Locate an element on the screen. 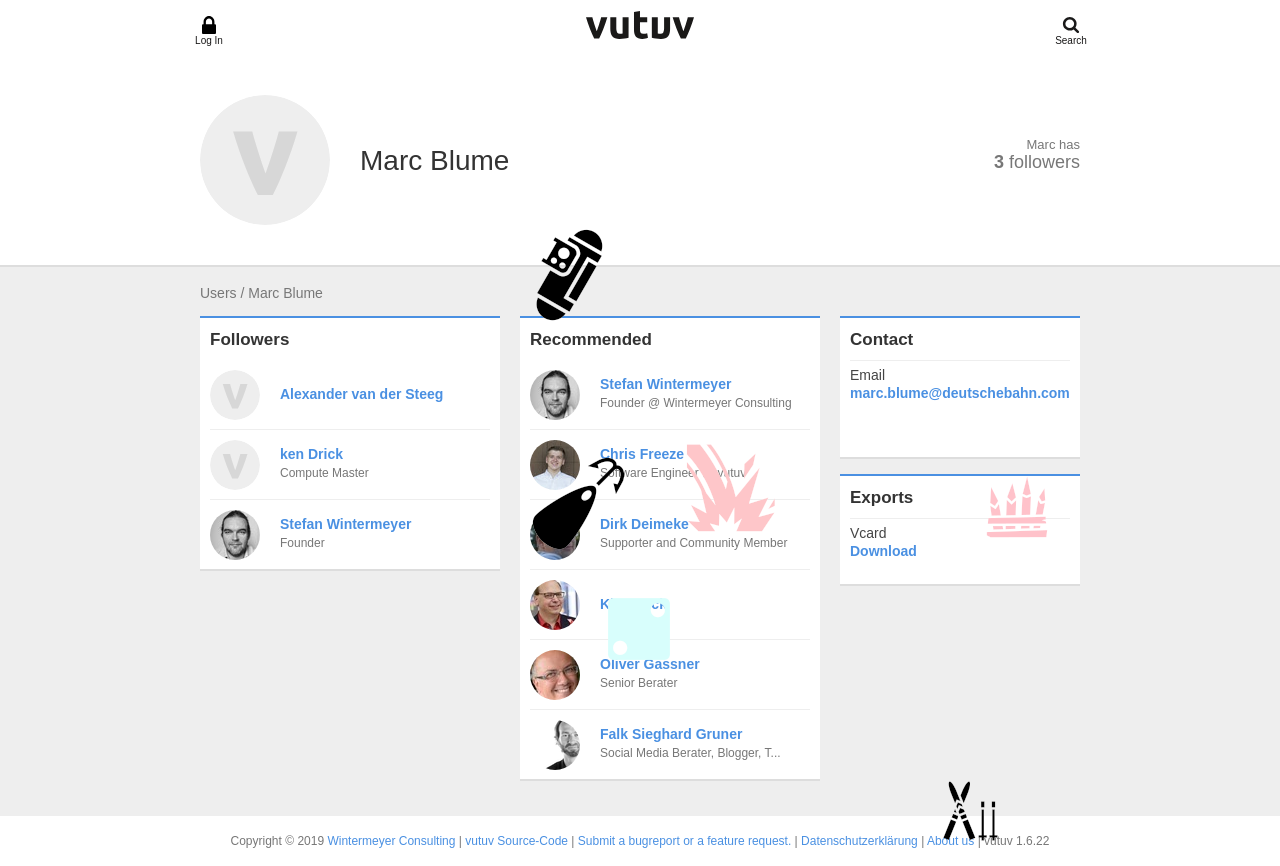  fishing lure or tackle equipment in a game inventory is located at coordinates (578, 503).